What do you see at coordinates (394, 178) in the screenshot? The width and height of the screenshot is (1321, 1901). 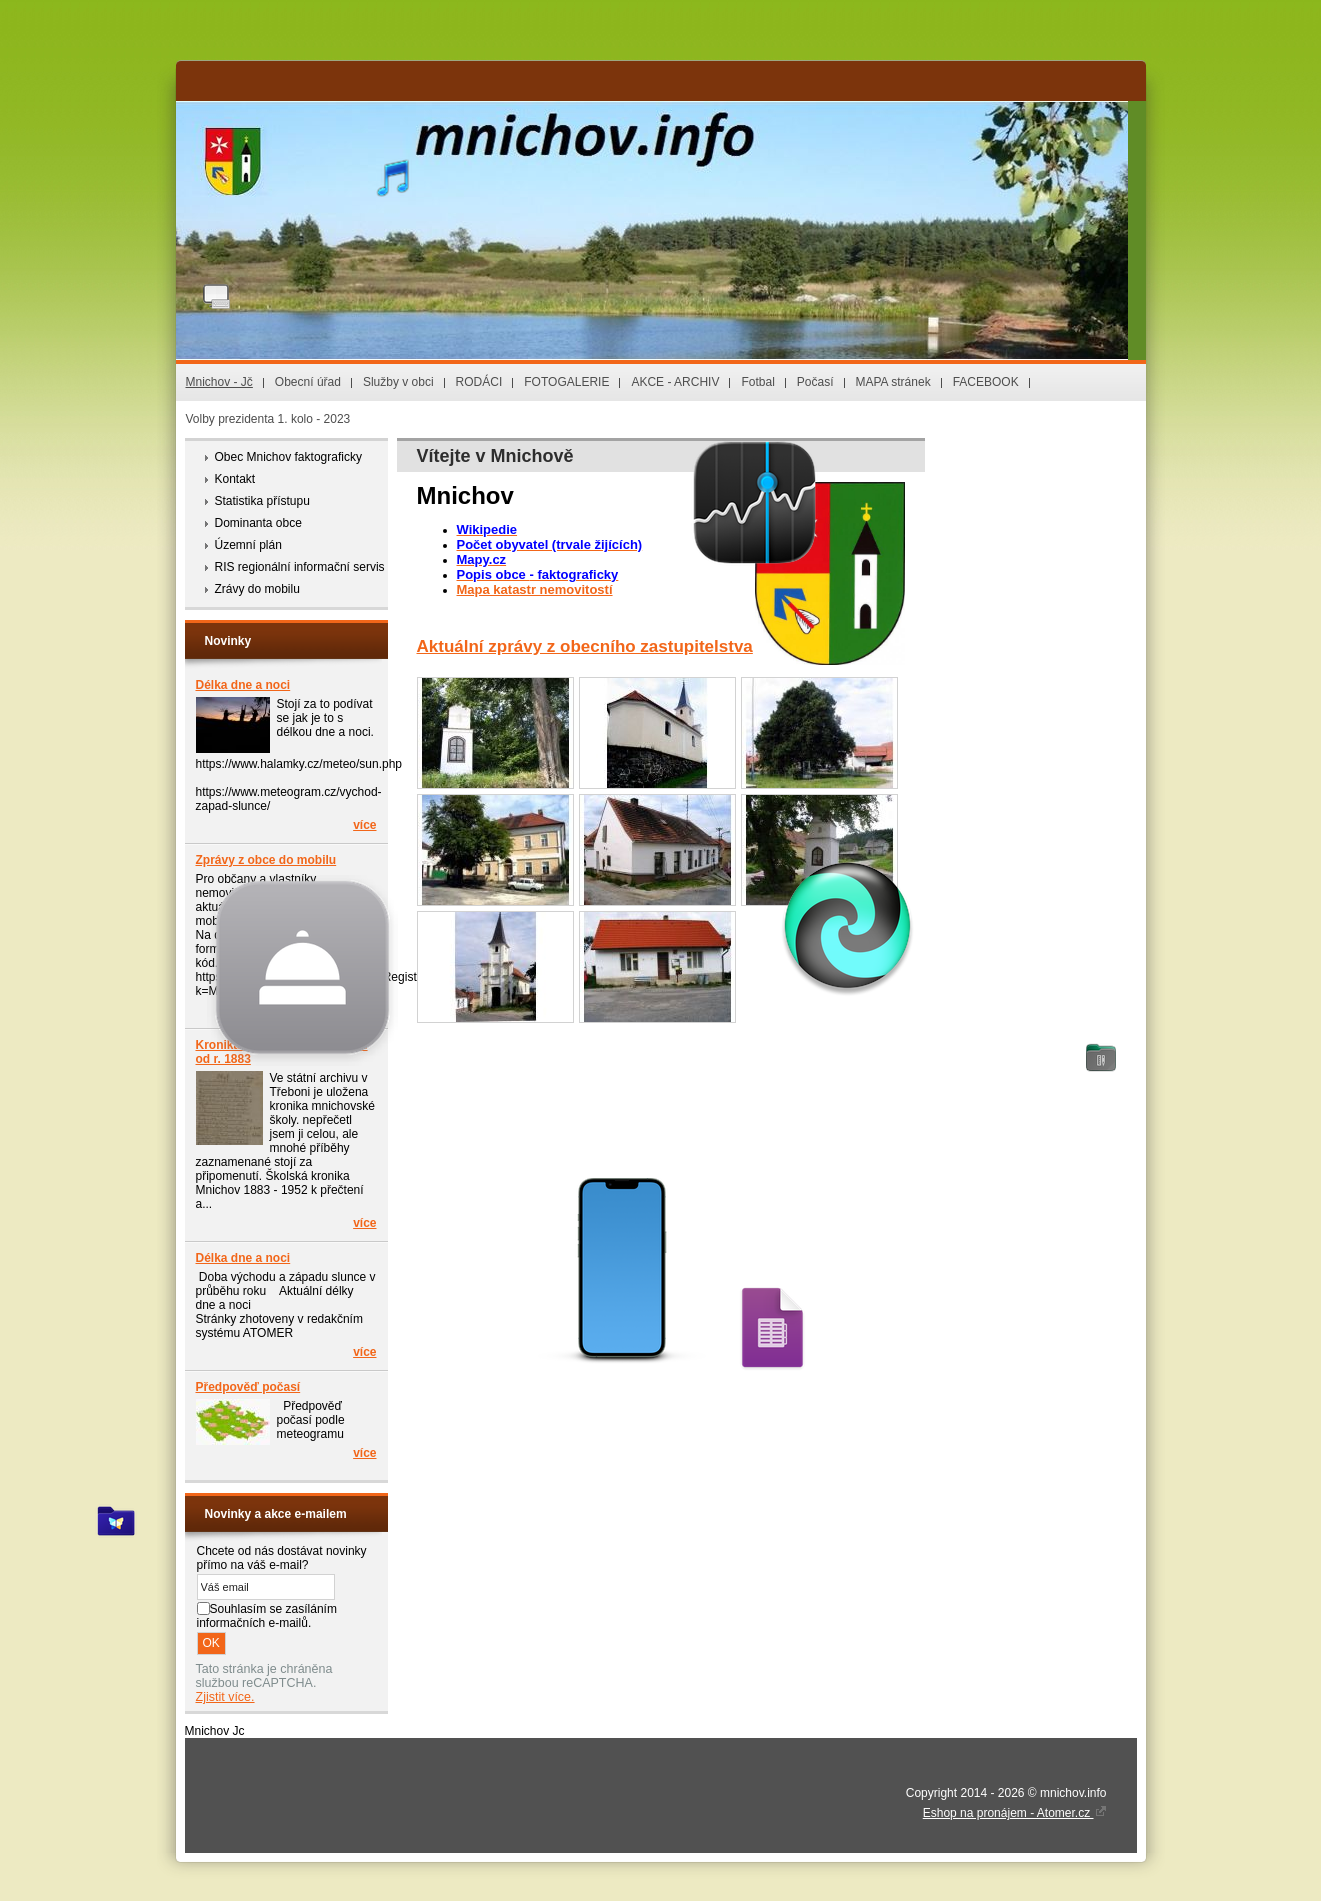 I see `access your music library` at bounding box center [394, 178].